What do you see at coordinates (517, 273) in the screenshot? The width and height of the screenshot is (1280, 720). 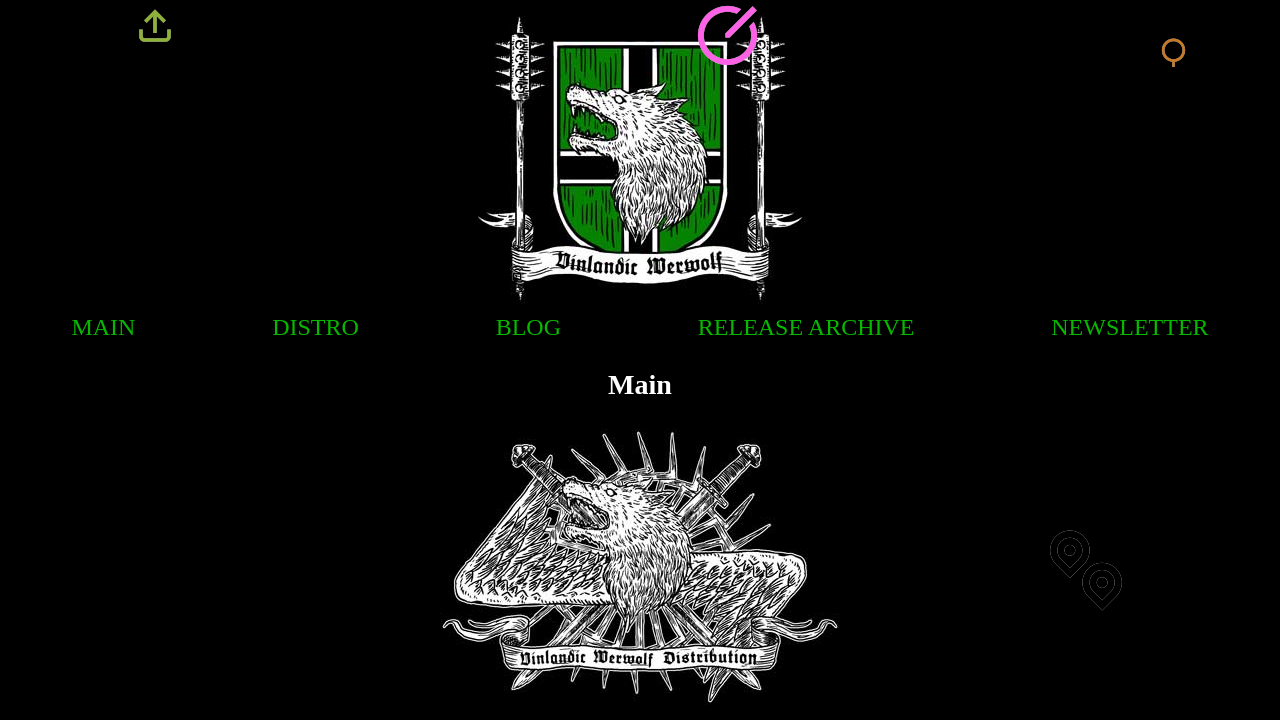 I see `control a connected smart device` at bounding box center [517, 273].